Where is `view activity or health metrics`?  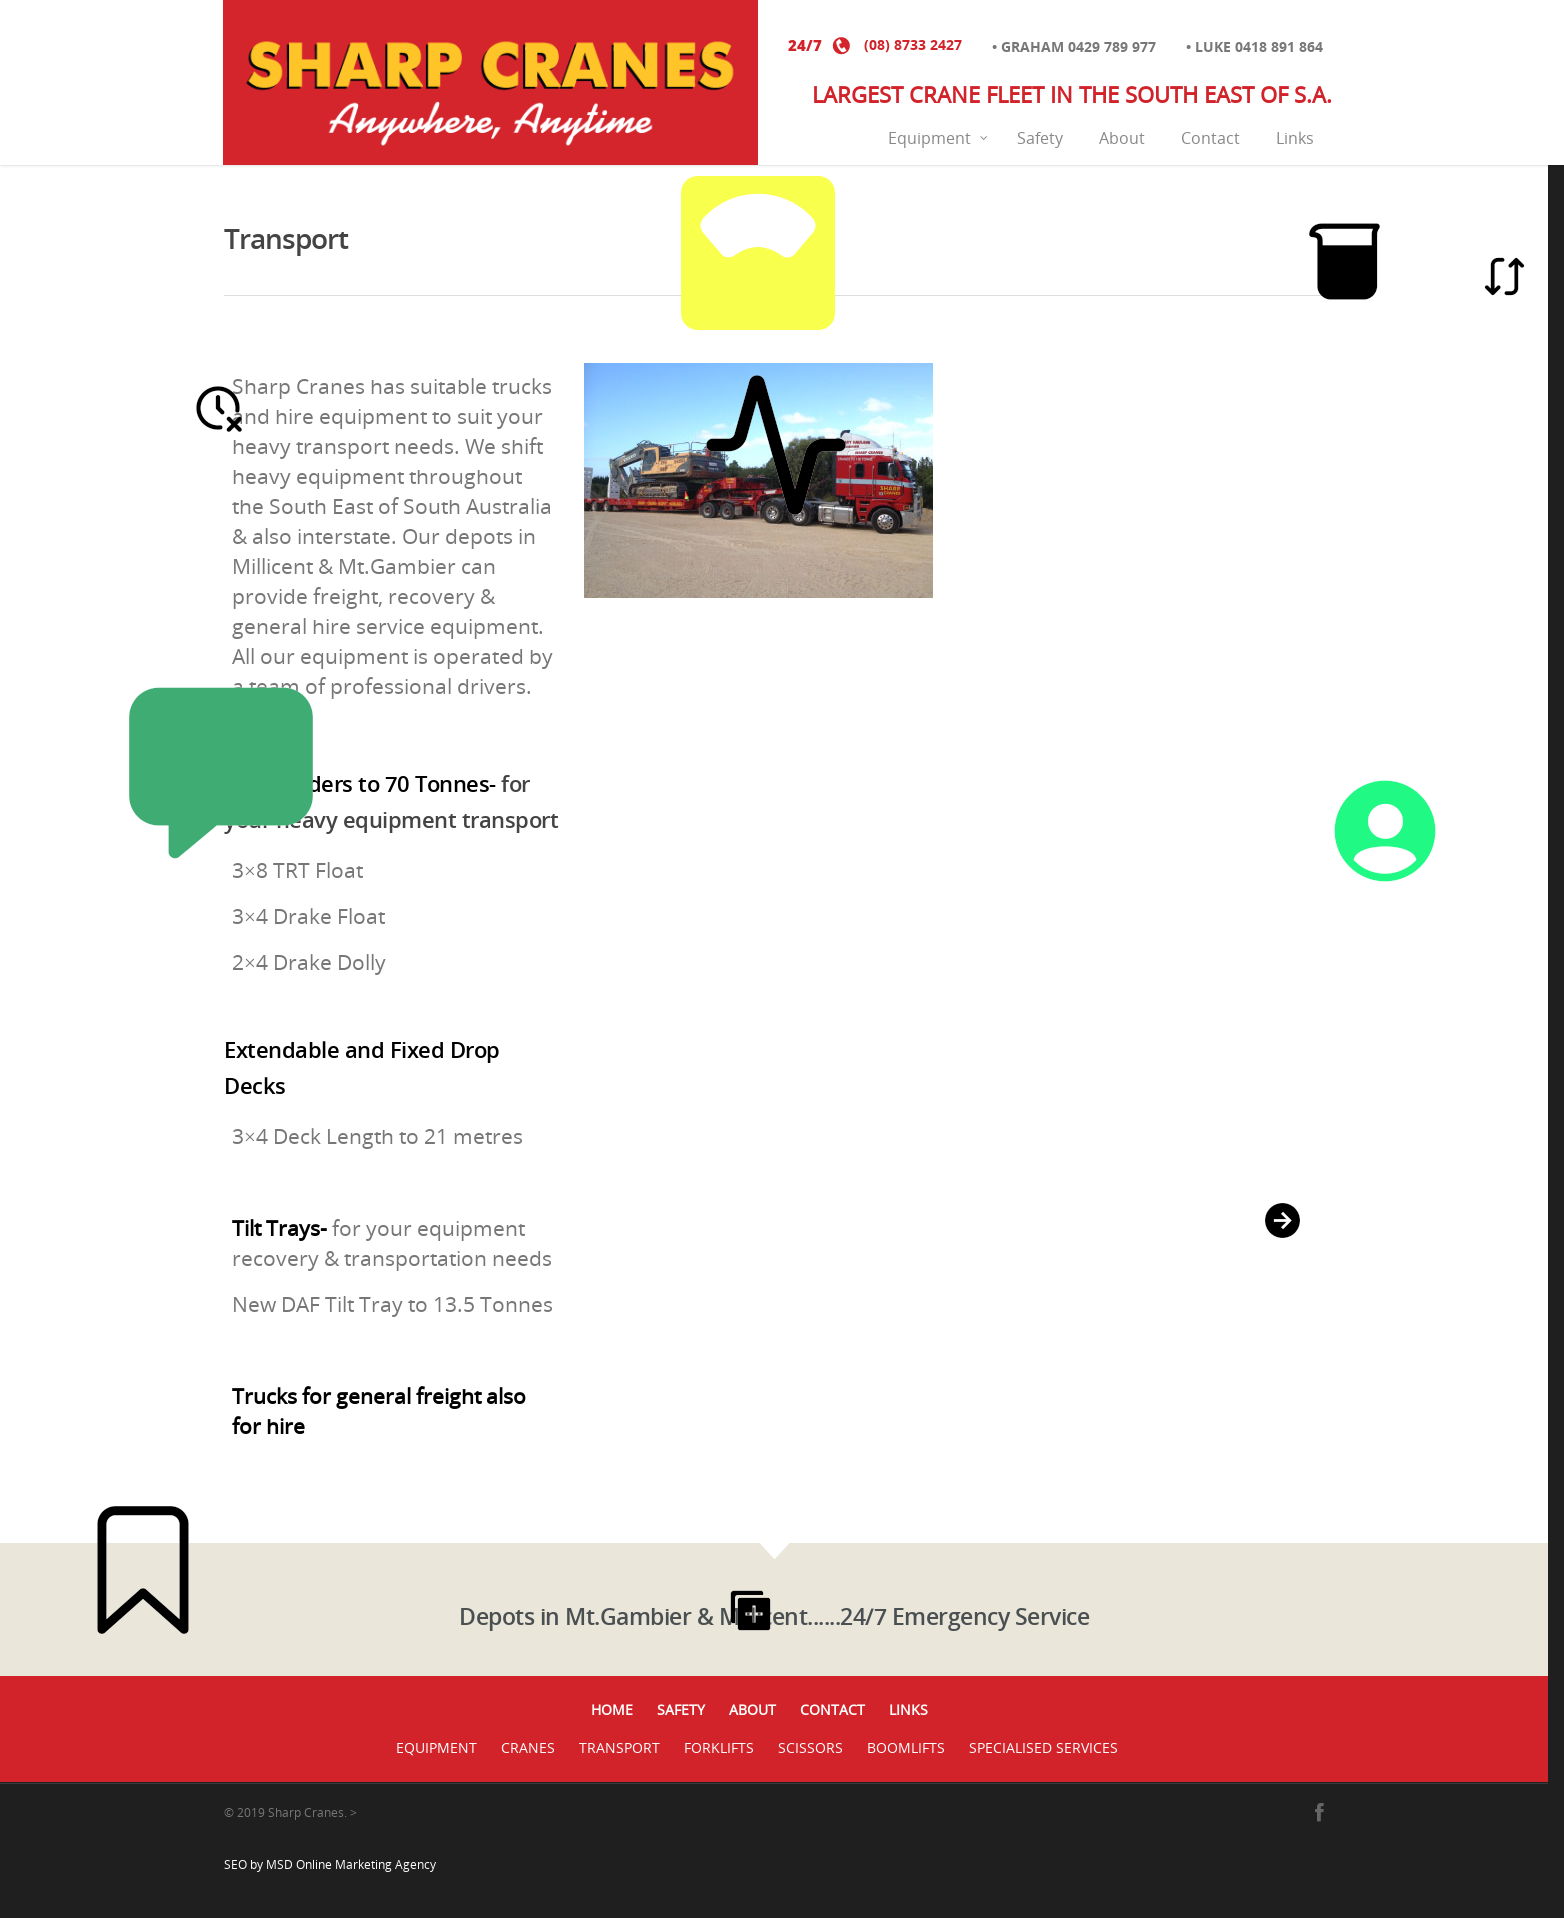 view activity or health metrics is located at coordinates (776, 445).